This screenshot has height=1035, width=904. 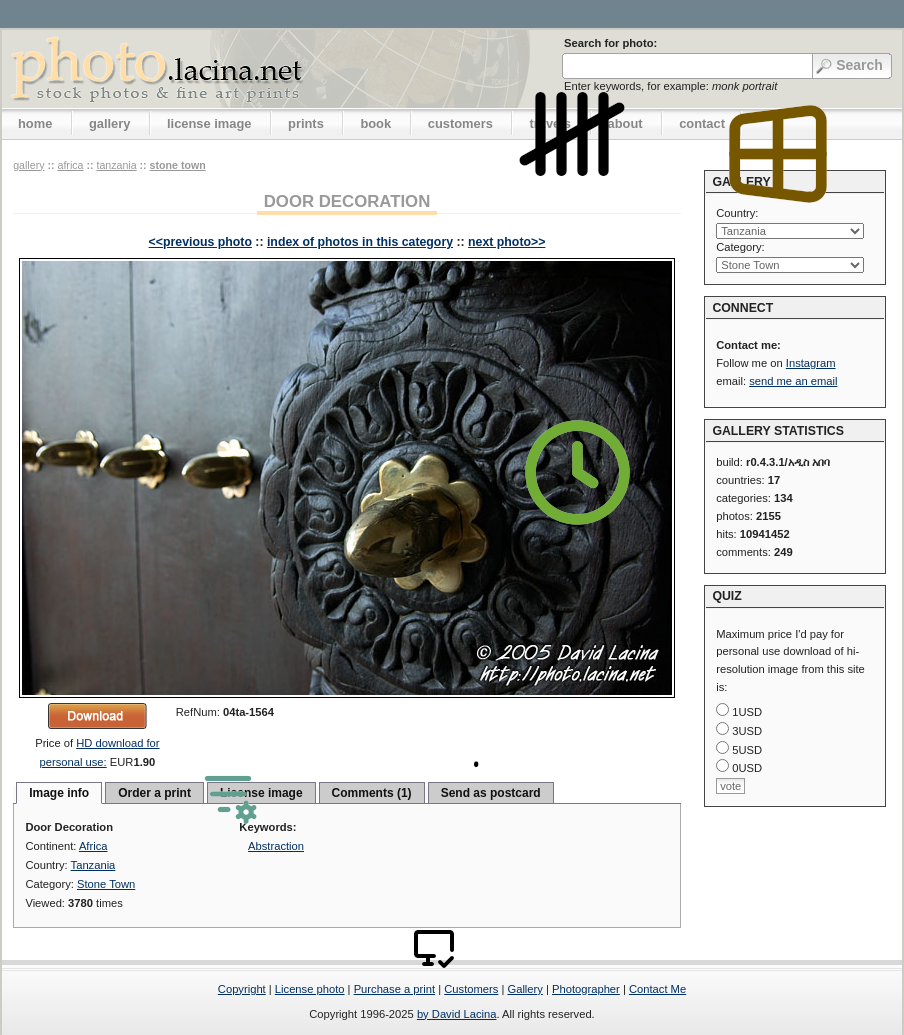 I want to click on view current time, so click(x=577, y=472).